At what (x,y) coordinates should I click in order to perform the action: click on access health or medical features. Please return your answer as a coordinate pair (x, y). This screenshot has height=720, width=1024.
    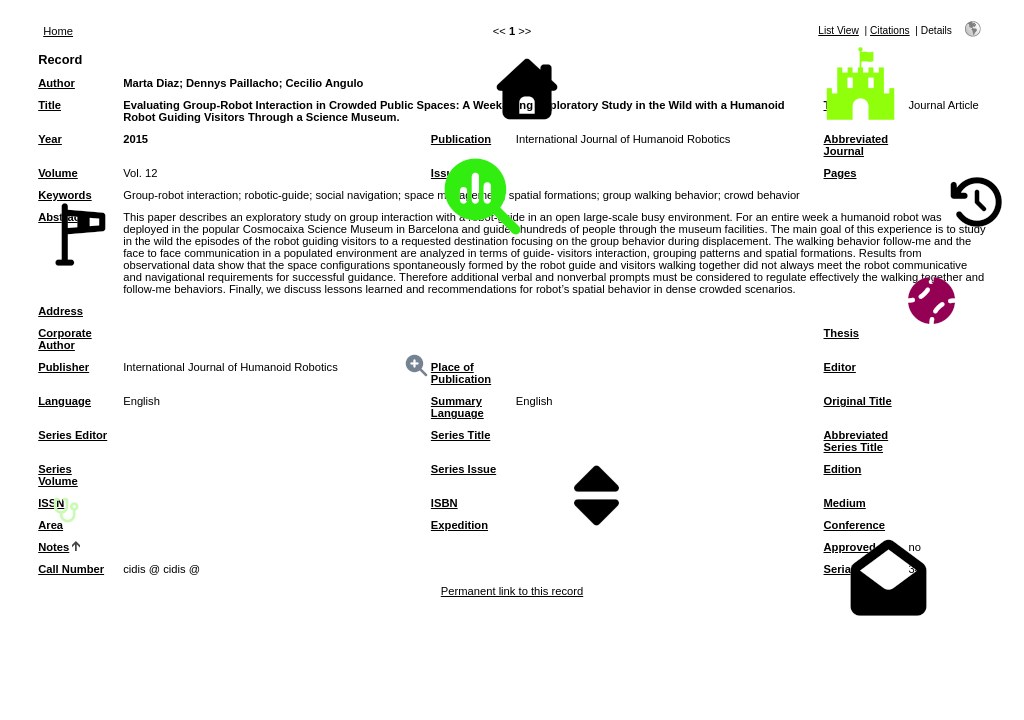
    Looking at the image, I should click on (65, 509).